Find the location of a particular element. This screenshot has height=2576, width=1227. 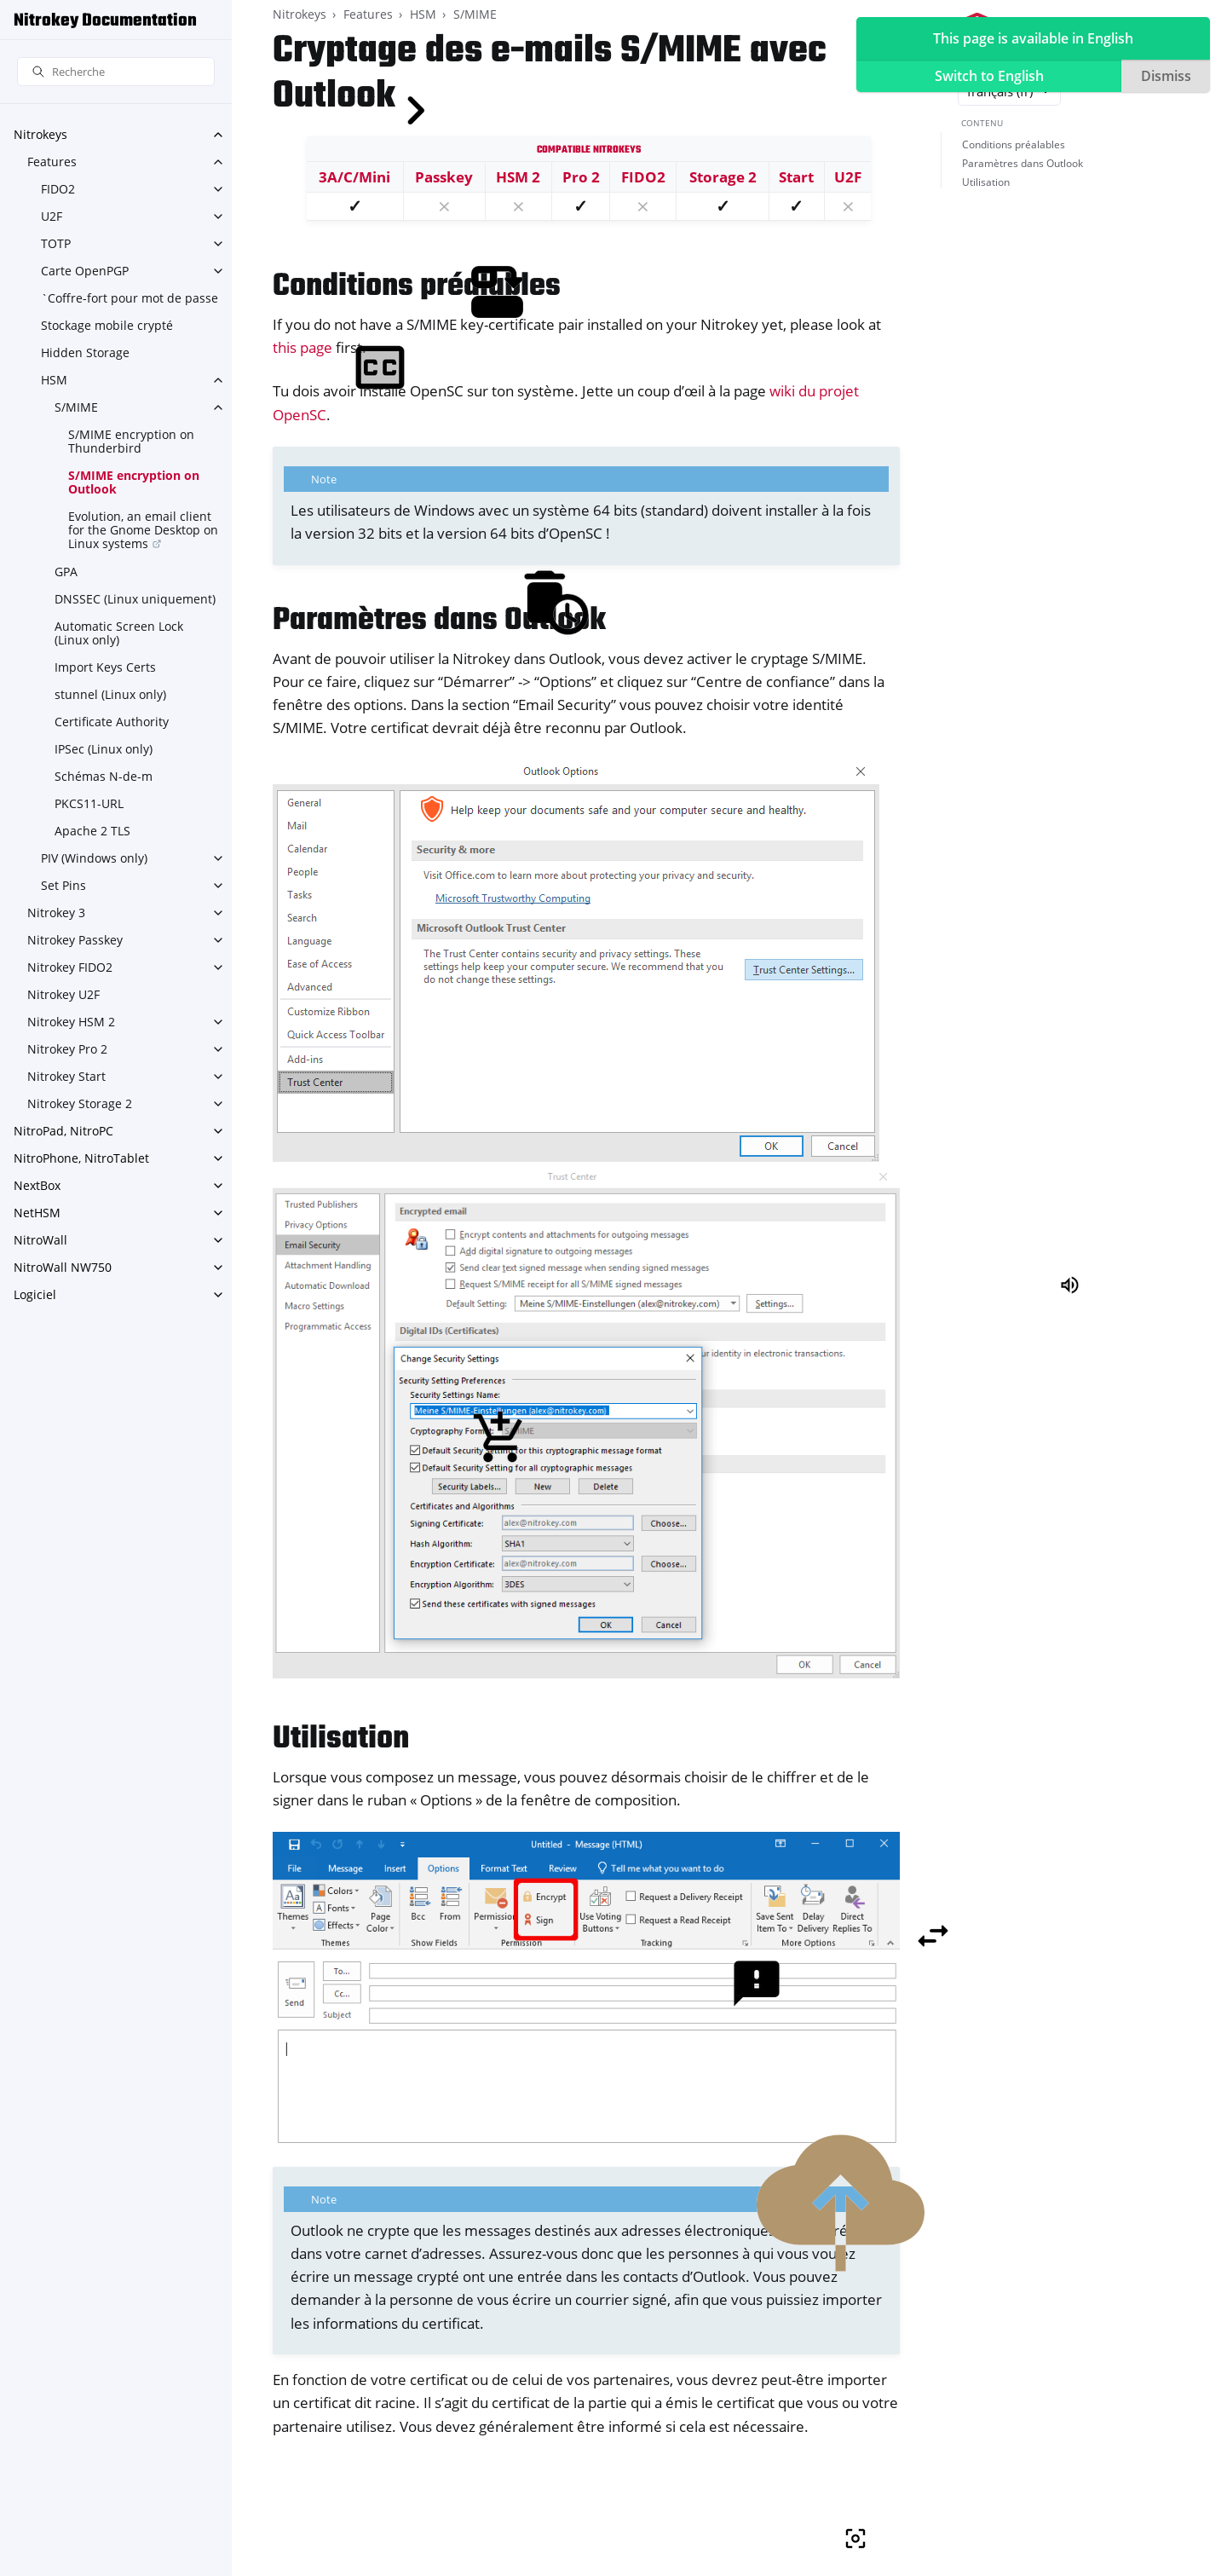

navigate to the next item or page is located at coordinates (415, 110).